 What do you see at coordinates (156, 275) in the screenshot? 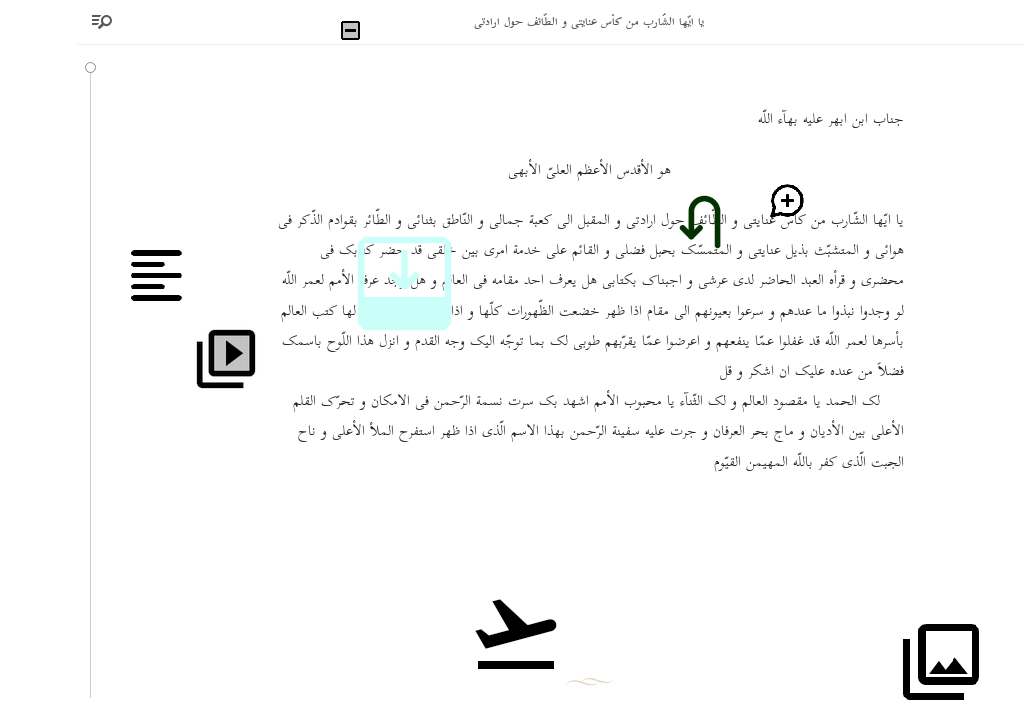
I see `align text to the left` at bounding box center [156, 275].